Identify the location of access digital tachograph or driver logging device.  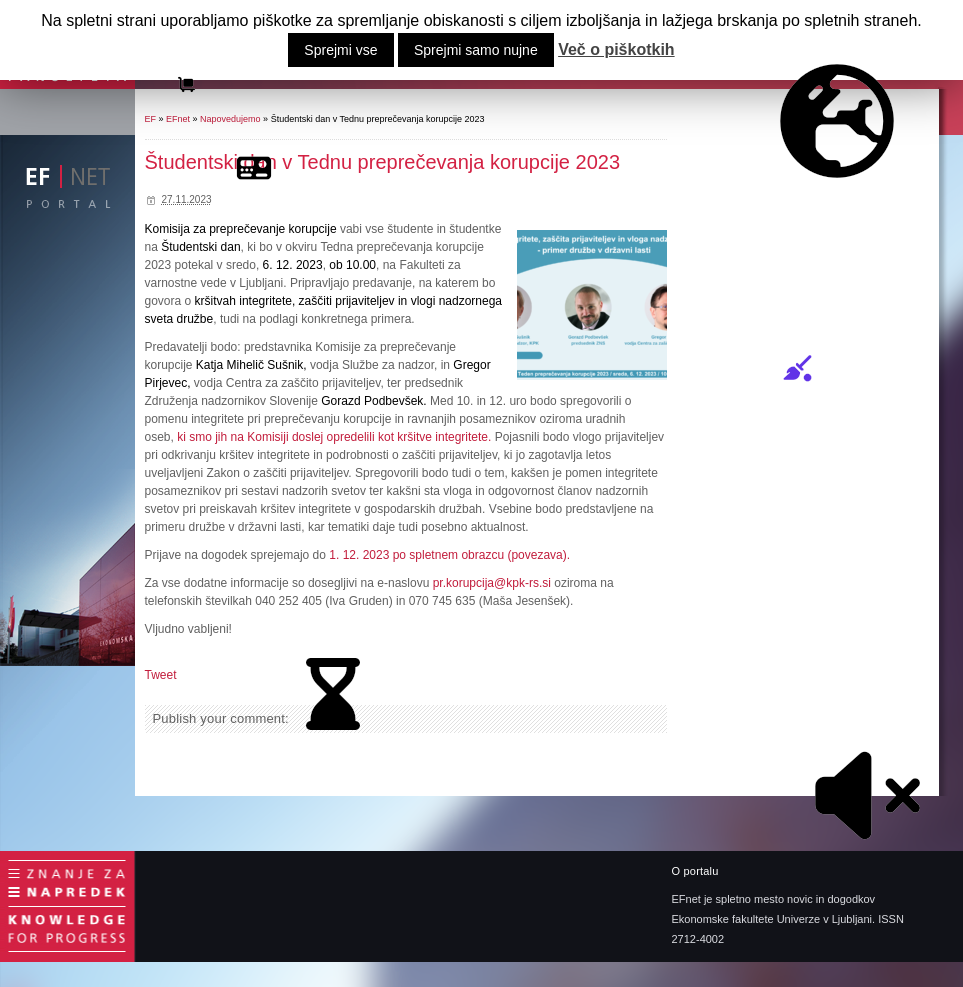
(254, 168).